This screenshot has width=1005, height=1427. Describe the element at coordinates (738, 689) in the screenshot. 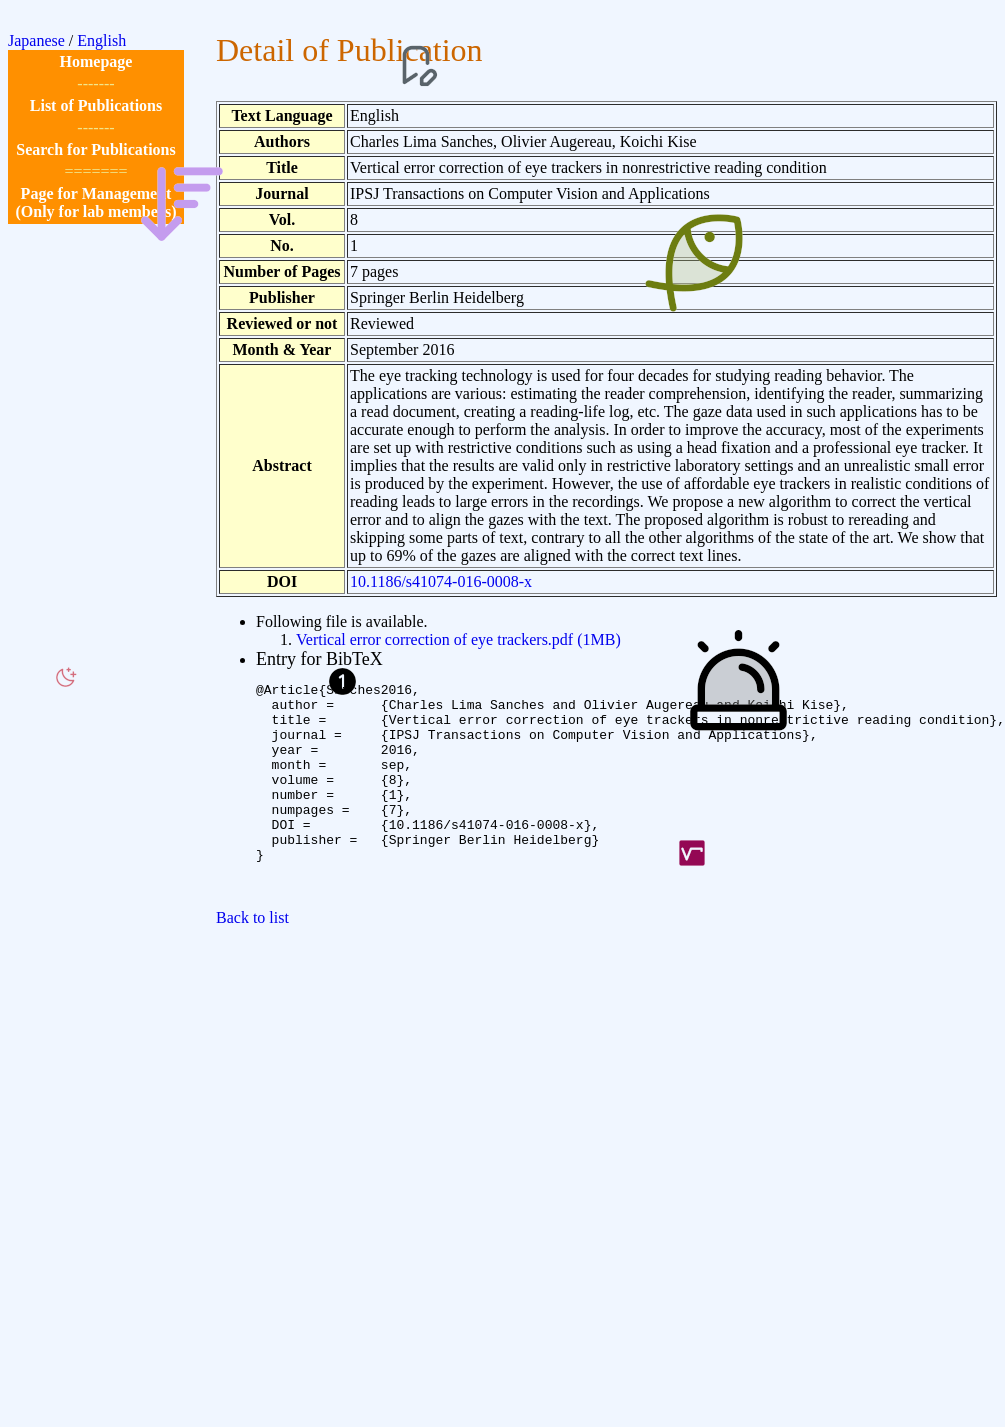

I see `indicates an active alert or emergency notification` at that location.